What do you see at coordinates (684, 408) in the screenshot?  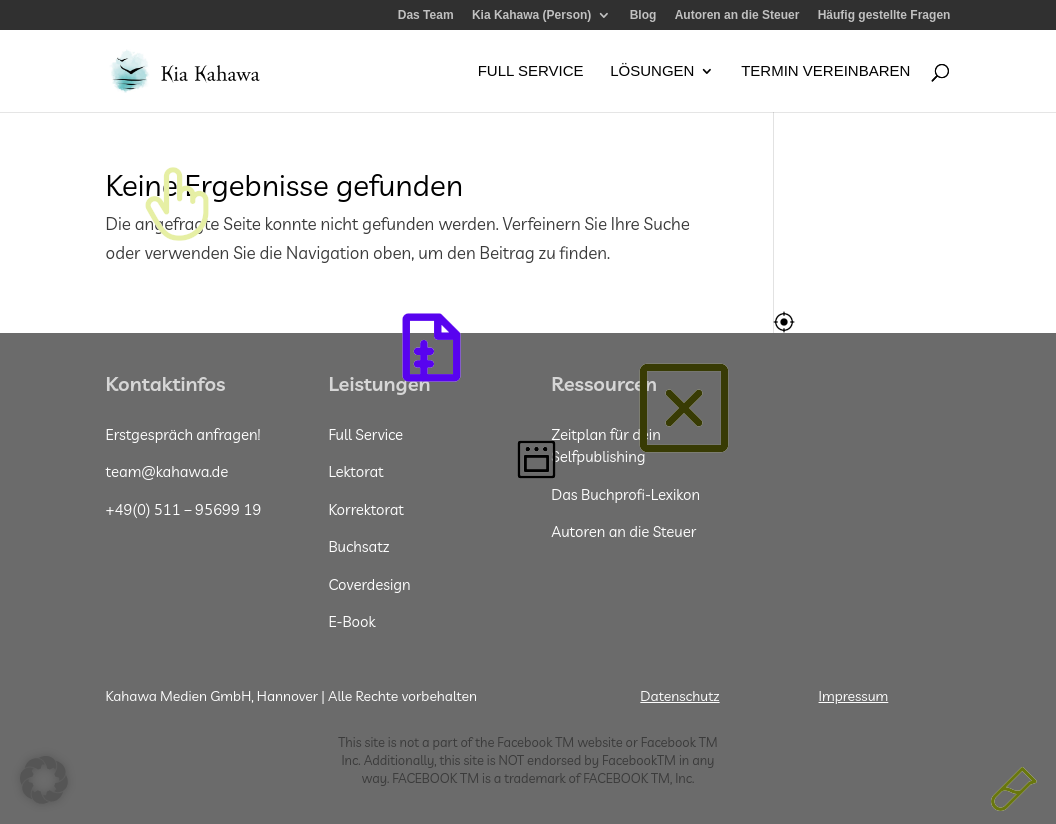 I see `close or dismiss a dialog box` at bounding box center [684, 408].